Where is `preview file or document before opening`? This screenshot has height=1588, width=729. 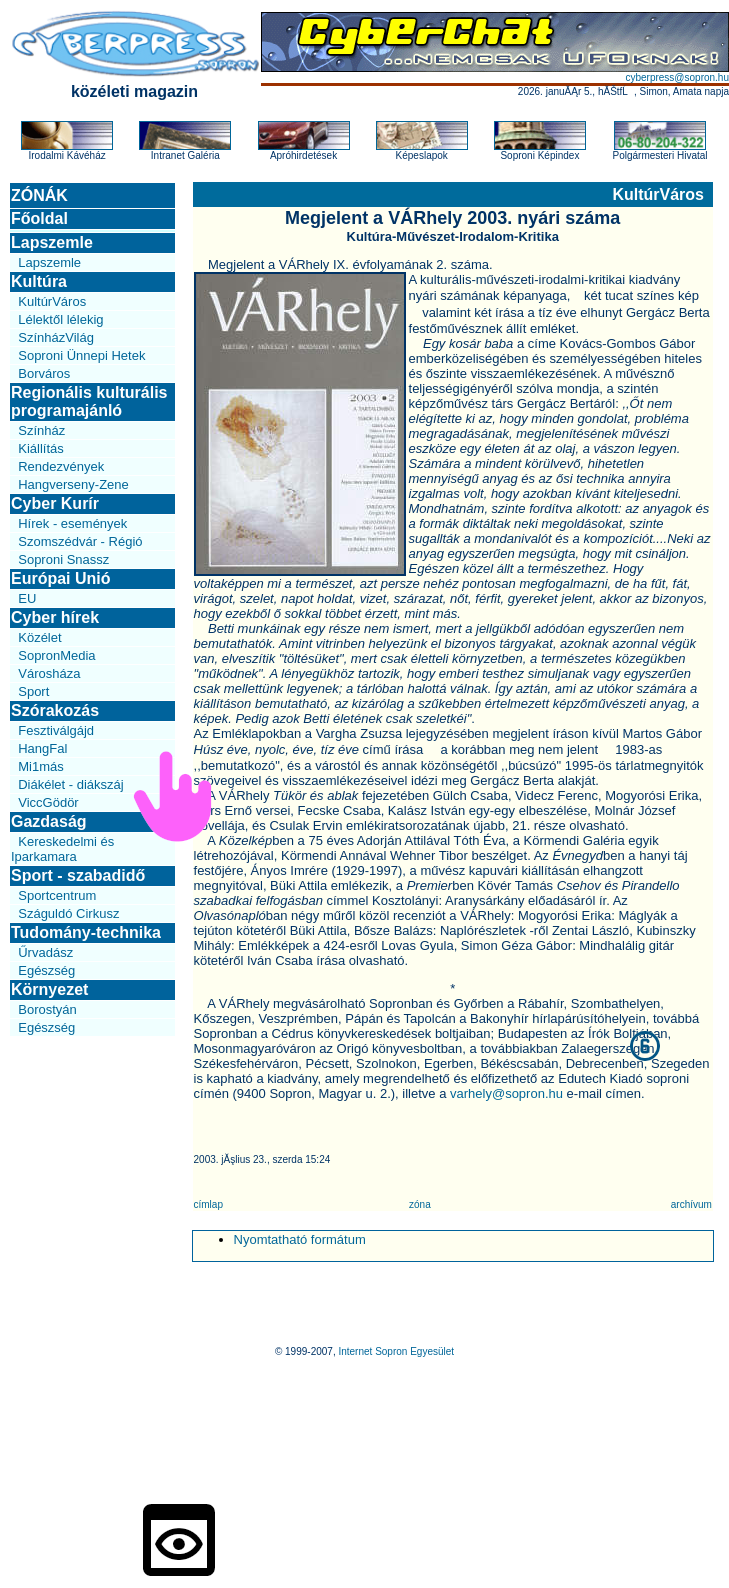 preview file or document before opening is located at coordinates (179, 1540).